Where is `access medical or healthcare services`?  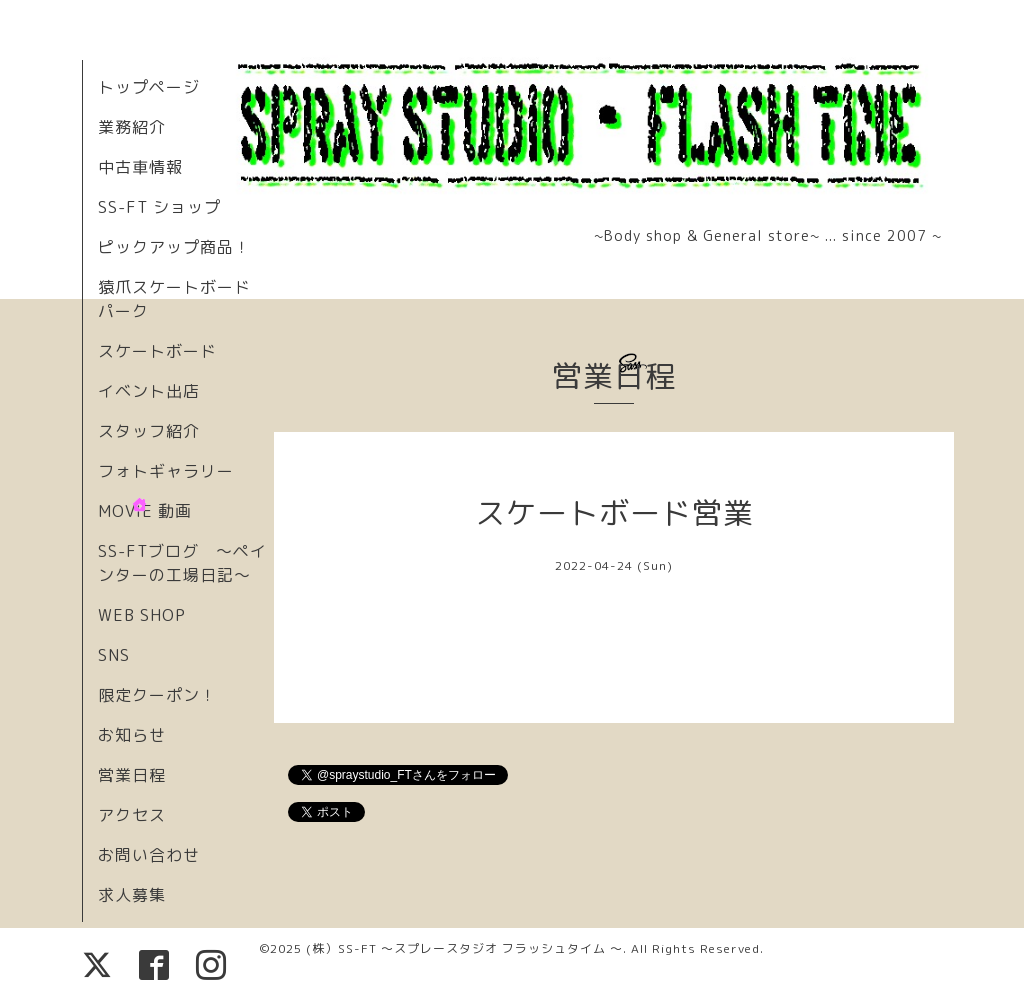
access medical or healthcare services is located at coordinates (139, 504).